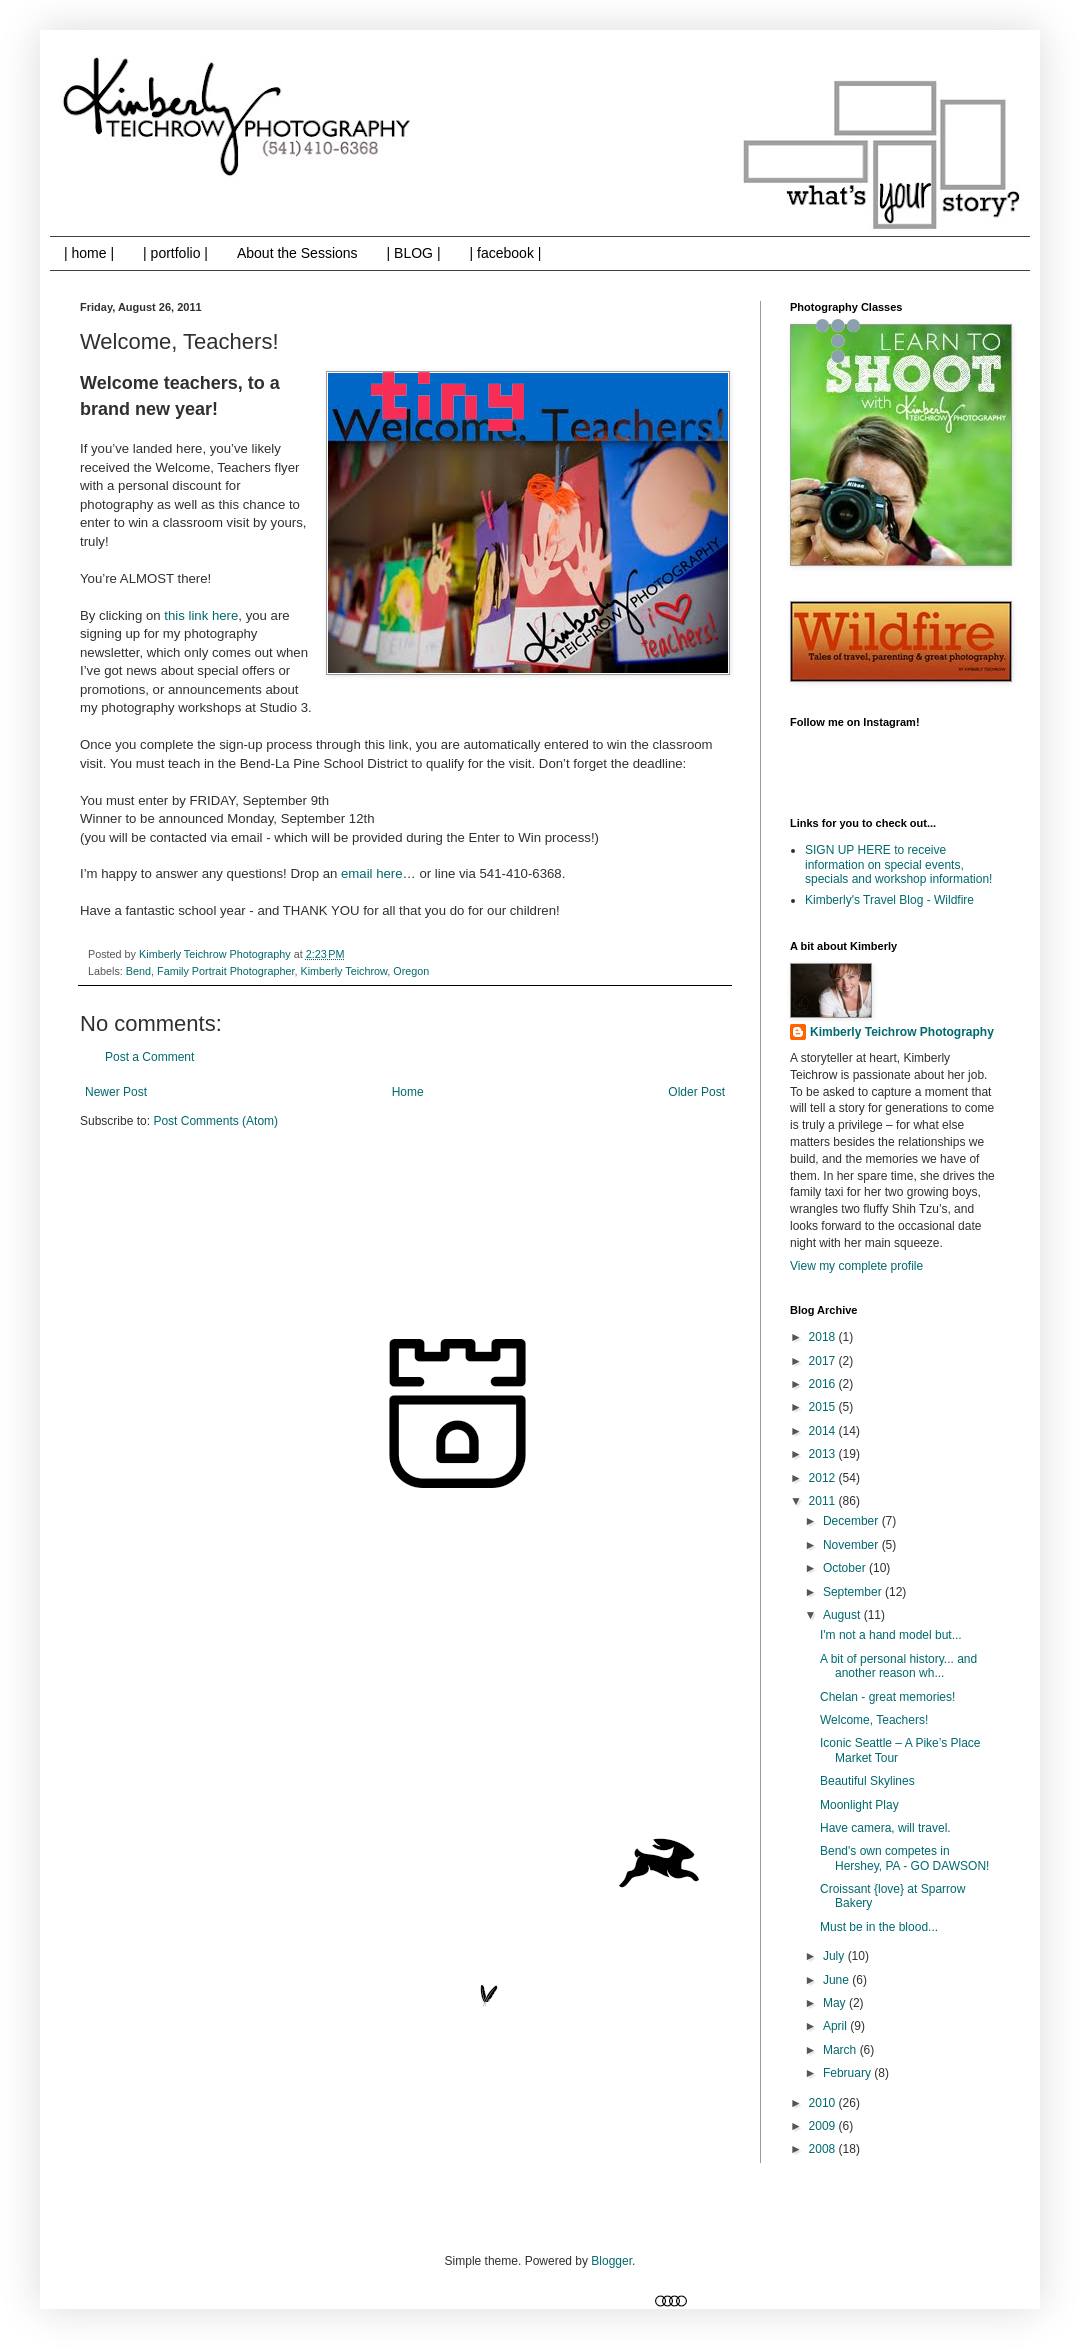  What do you see at coordinates (838, 341) in the screenshot?
I see `telefonica brand logo` at bounding box center [838, 341].